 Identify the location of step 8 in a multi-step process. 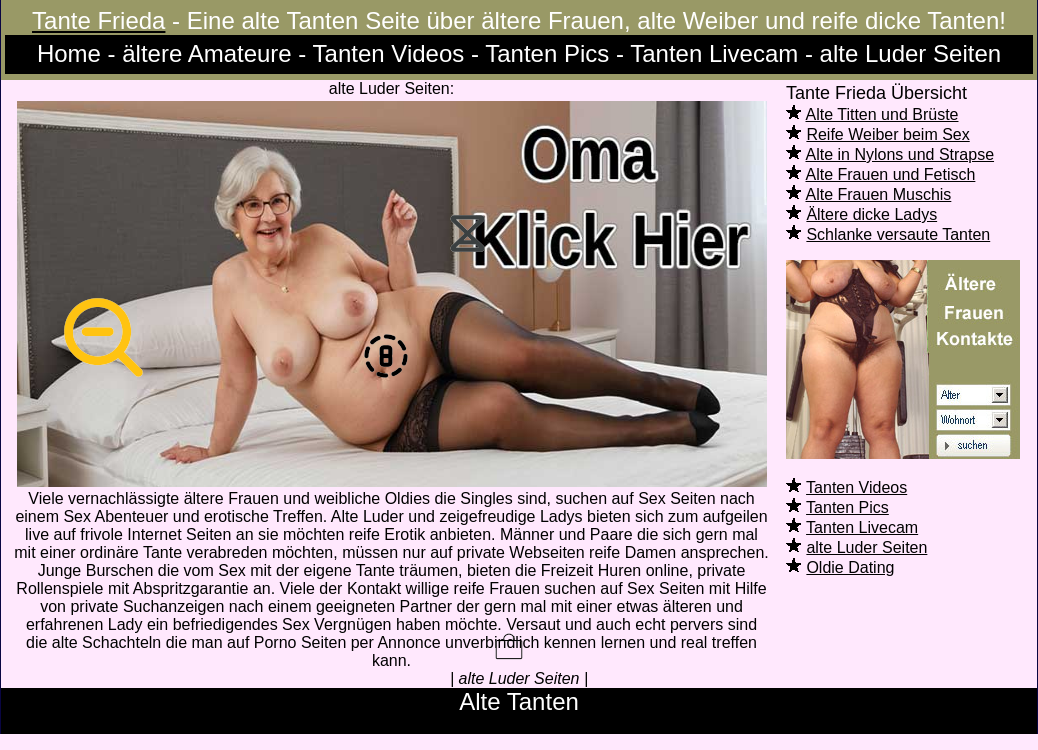
(386, 356).